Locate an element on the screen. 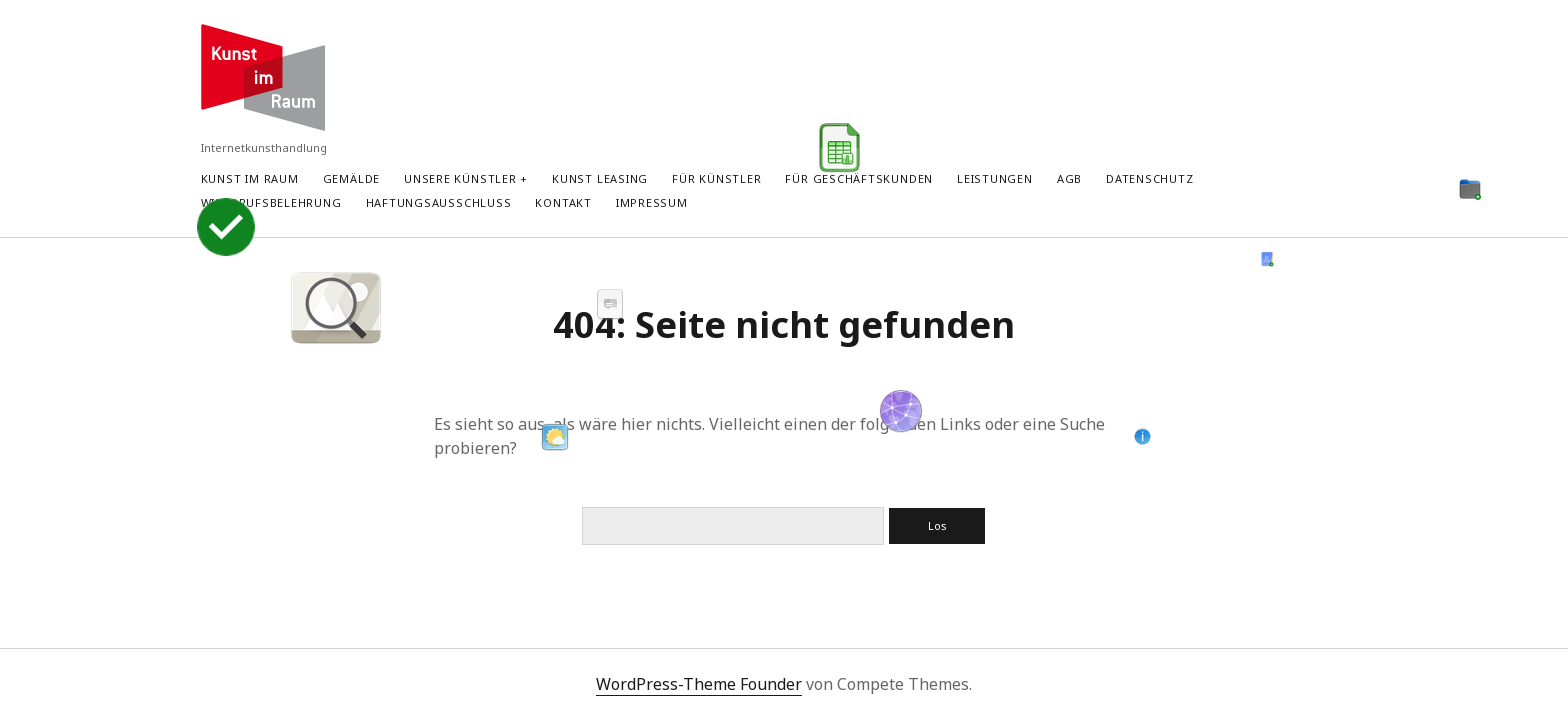 Image resolution: width=1568 pixels, height=720 pixels. subrip subtitle file (.srt) is located at coordinates (610, 304).